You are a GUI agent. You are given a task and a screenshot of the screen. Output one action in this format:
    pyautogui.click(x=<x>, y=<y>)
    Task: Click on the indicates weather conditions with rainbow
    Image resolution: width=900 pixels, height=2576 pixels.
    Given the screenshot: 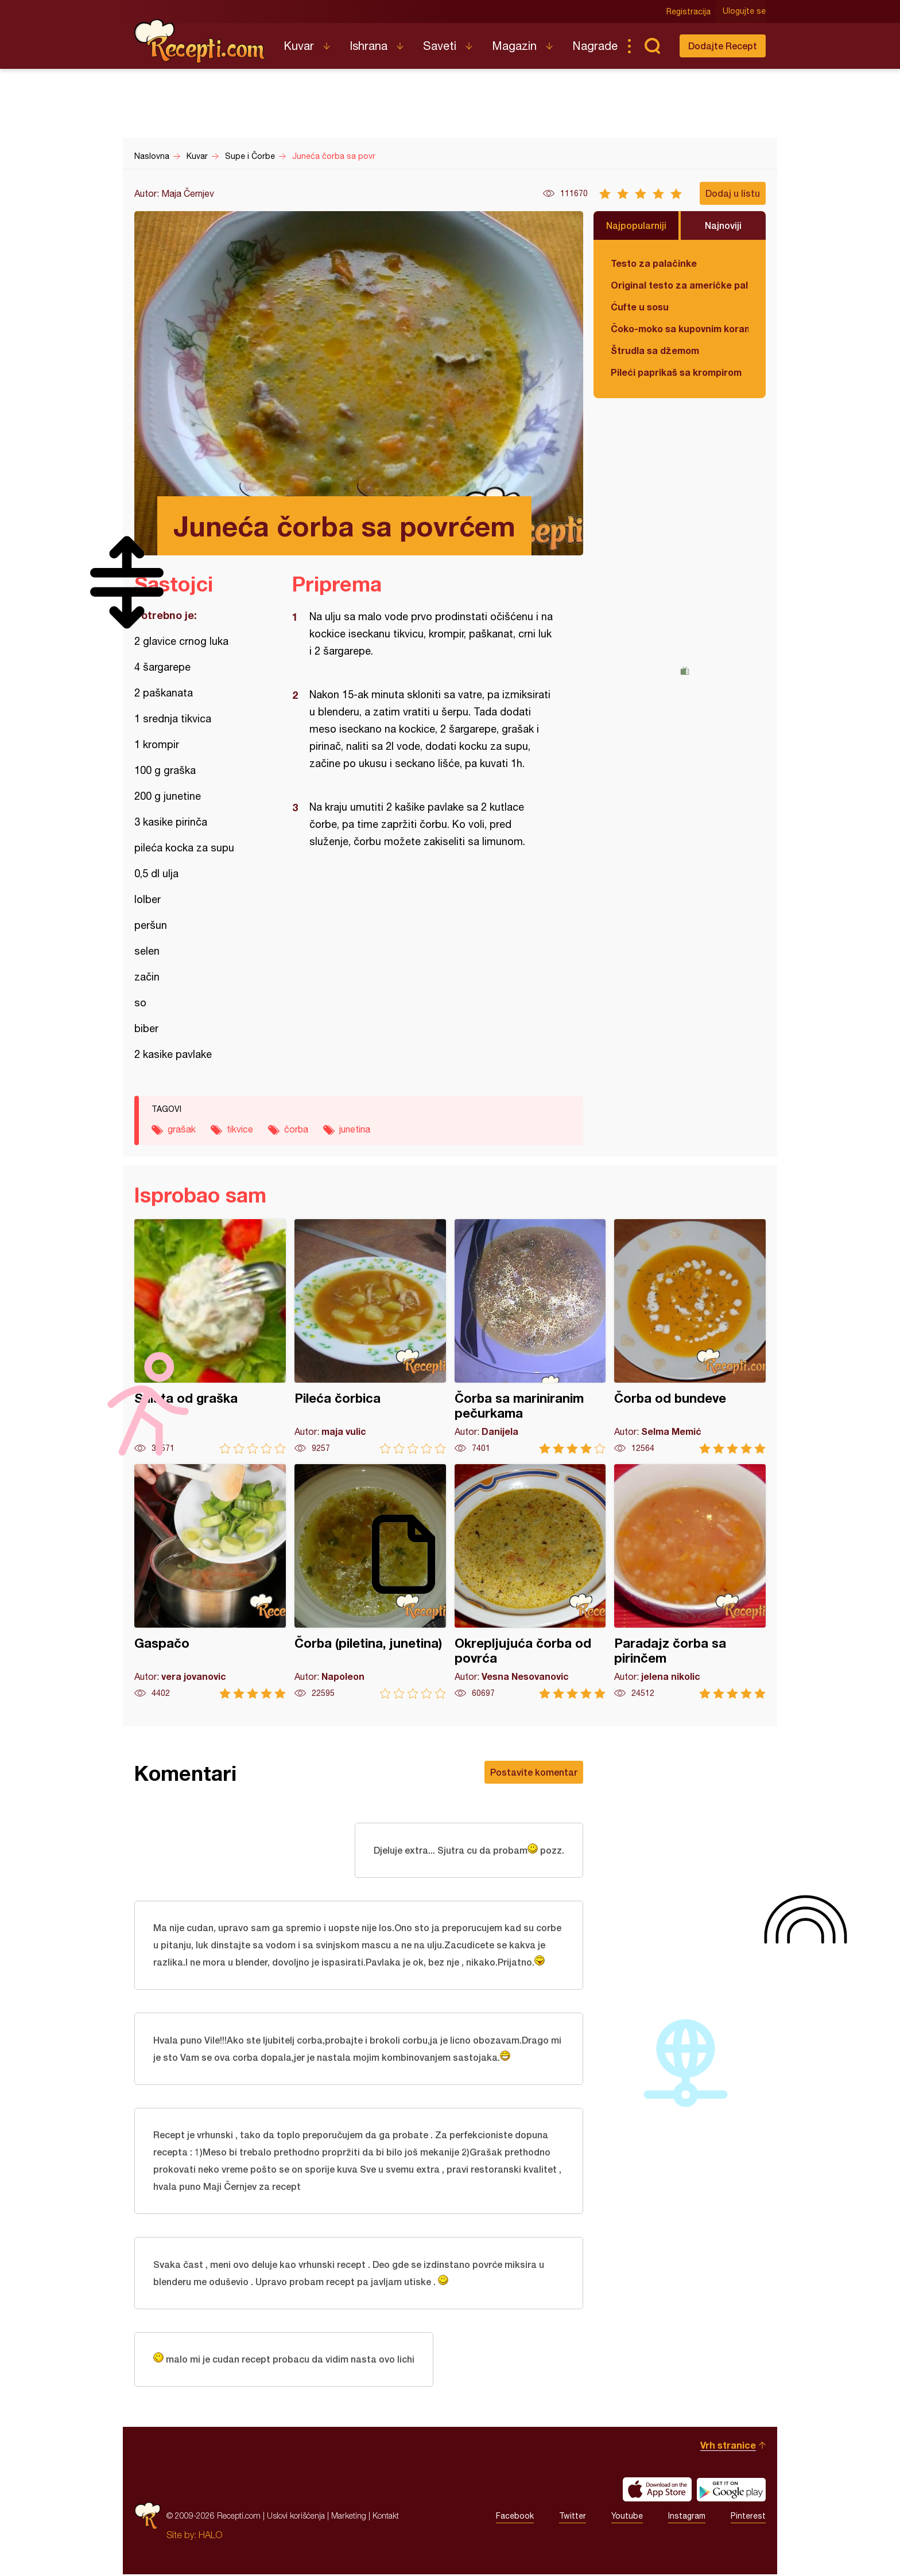 What is the action you would take?
    pyautogui.click(x=805, y=1922)
    